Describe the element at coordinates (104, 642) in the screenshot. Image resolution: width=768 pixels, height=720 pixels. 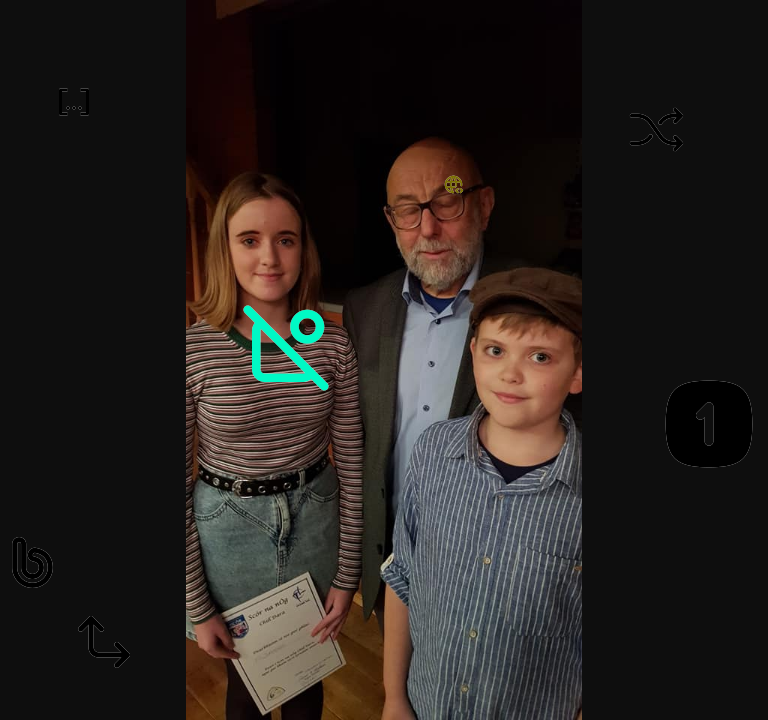
I see `open link in new window or tab` at that location.